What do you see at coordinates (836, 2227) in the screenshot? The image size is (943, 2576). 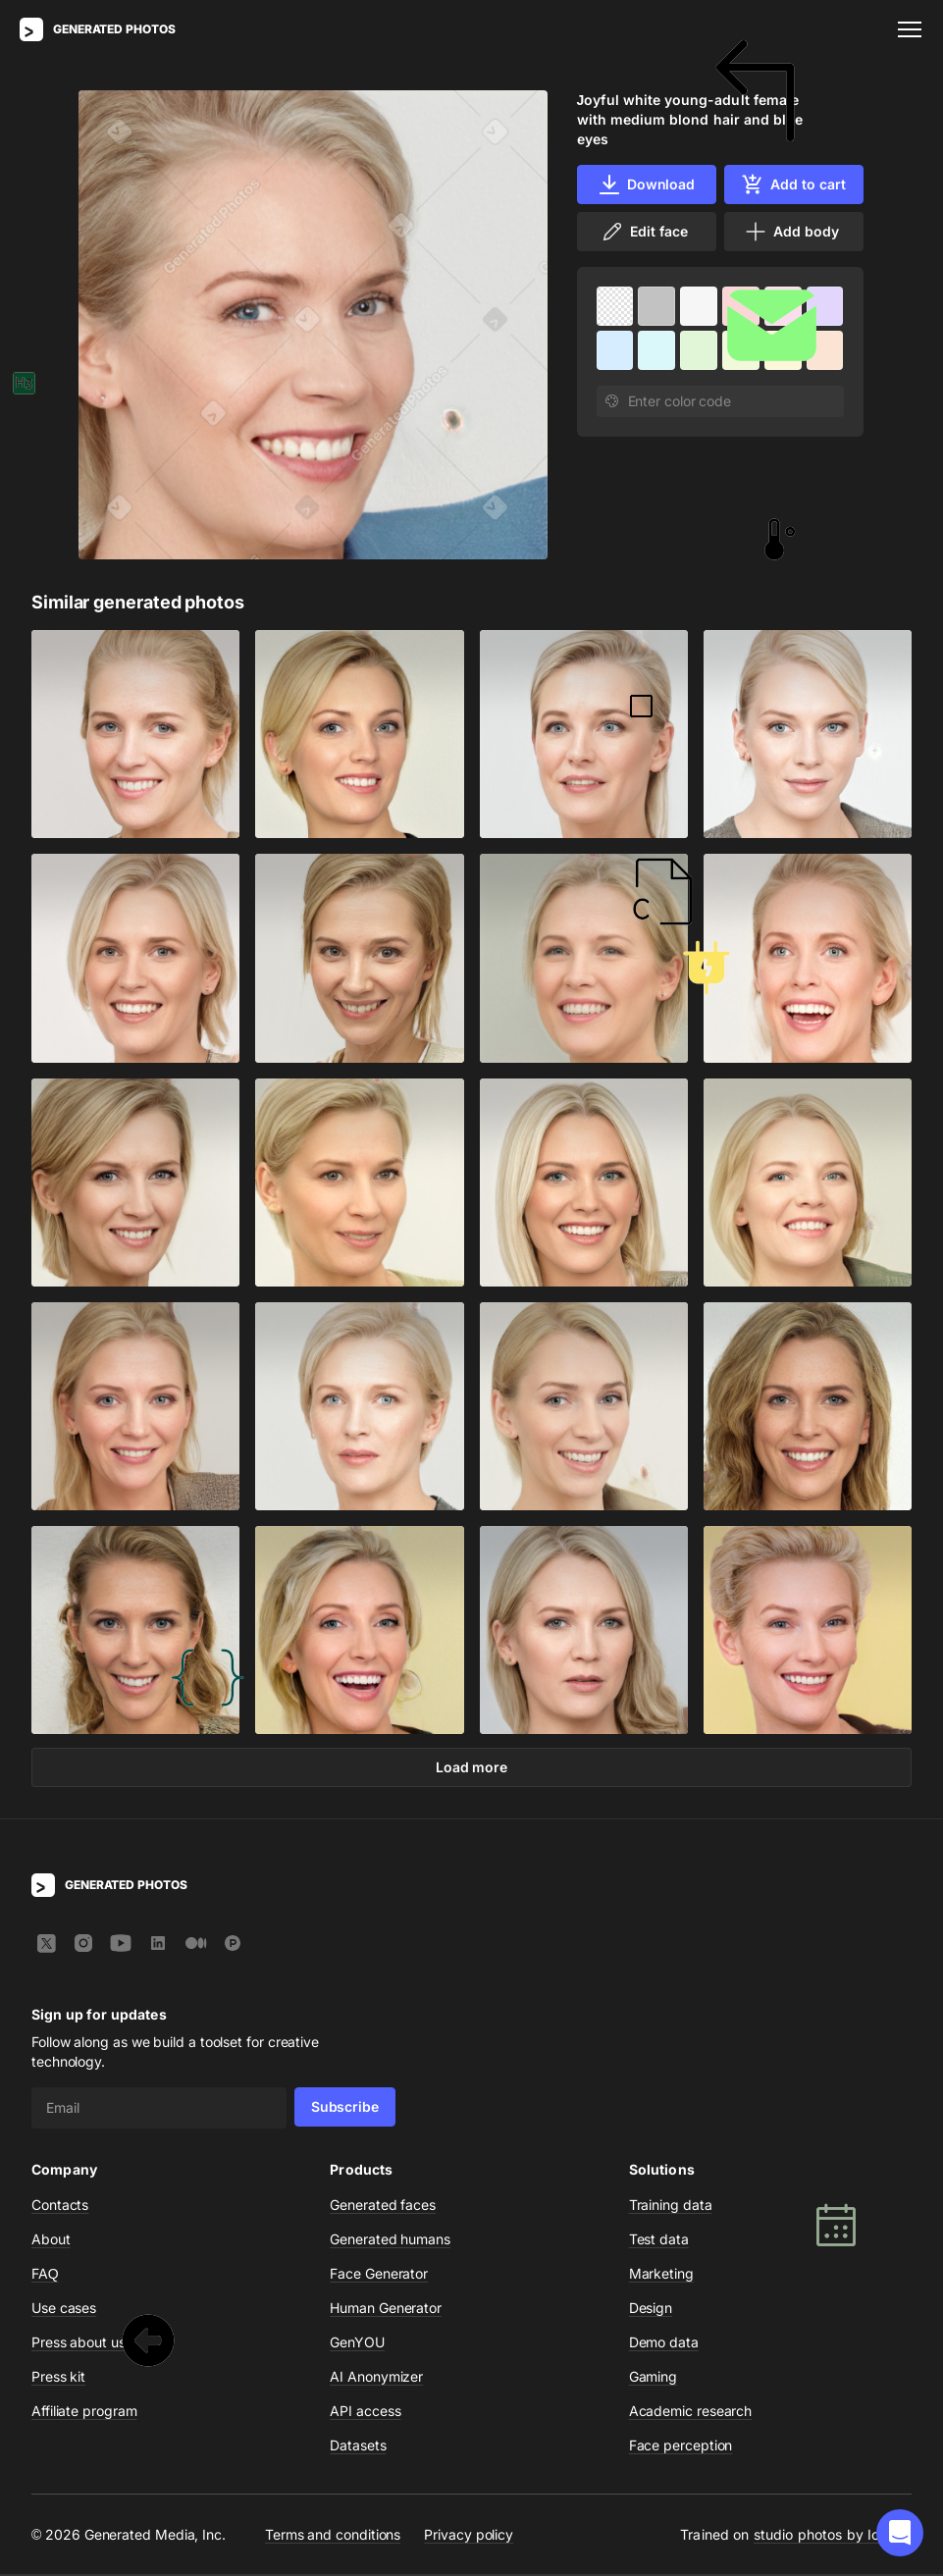 I see `view calendar events` at bounding box center [836, 2227].